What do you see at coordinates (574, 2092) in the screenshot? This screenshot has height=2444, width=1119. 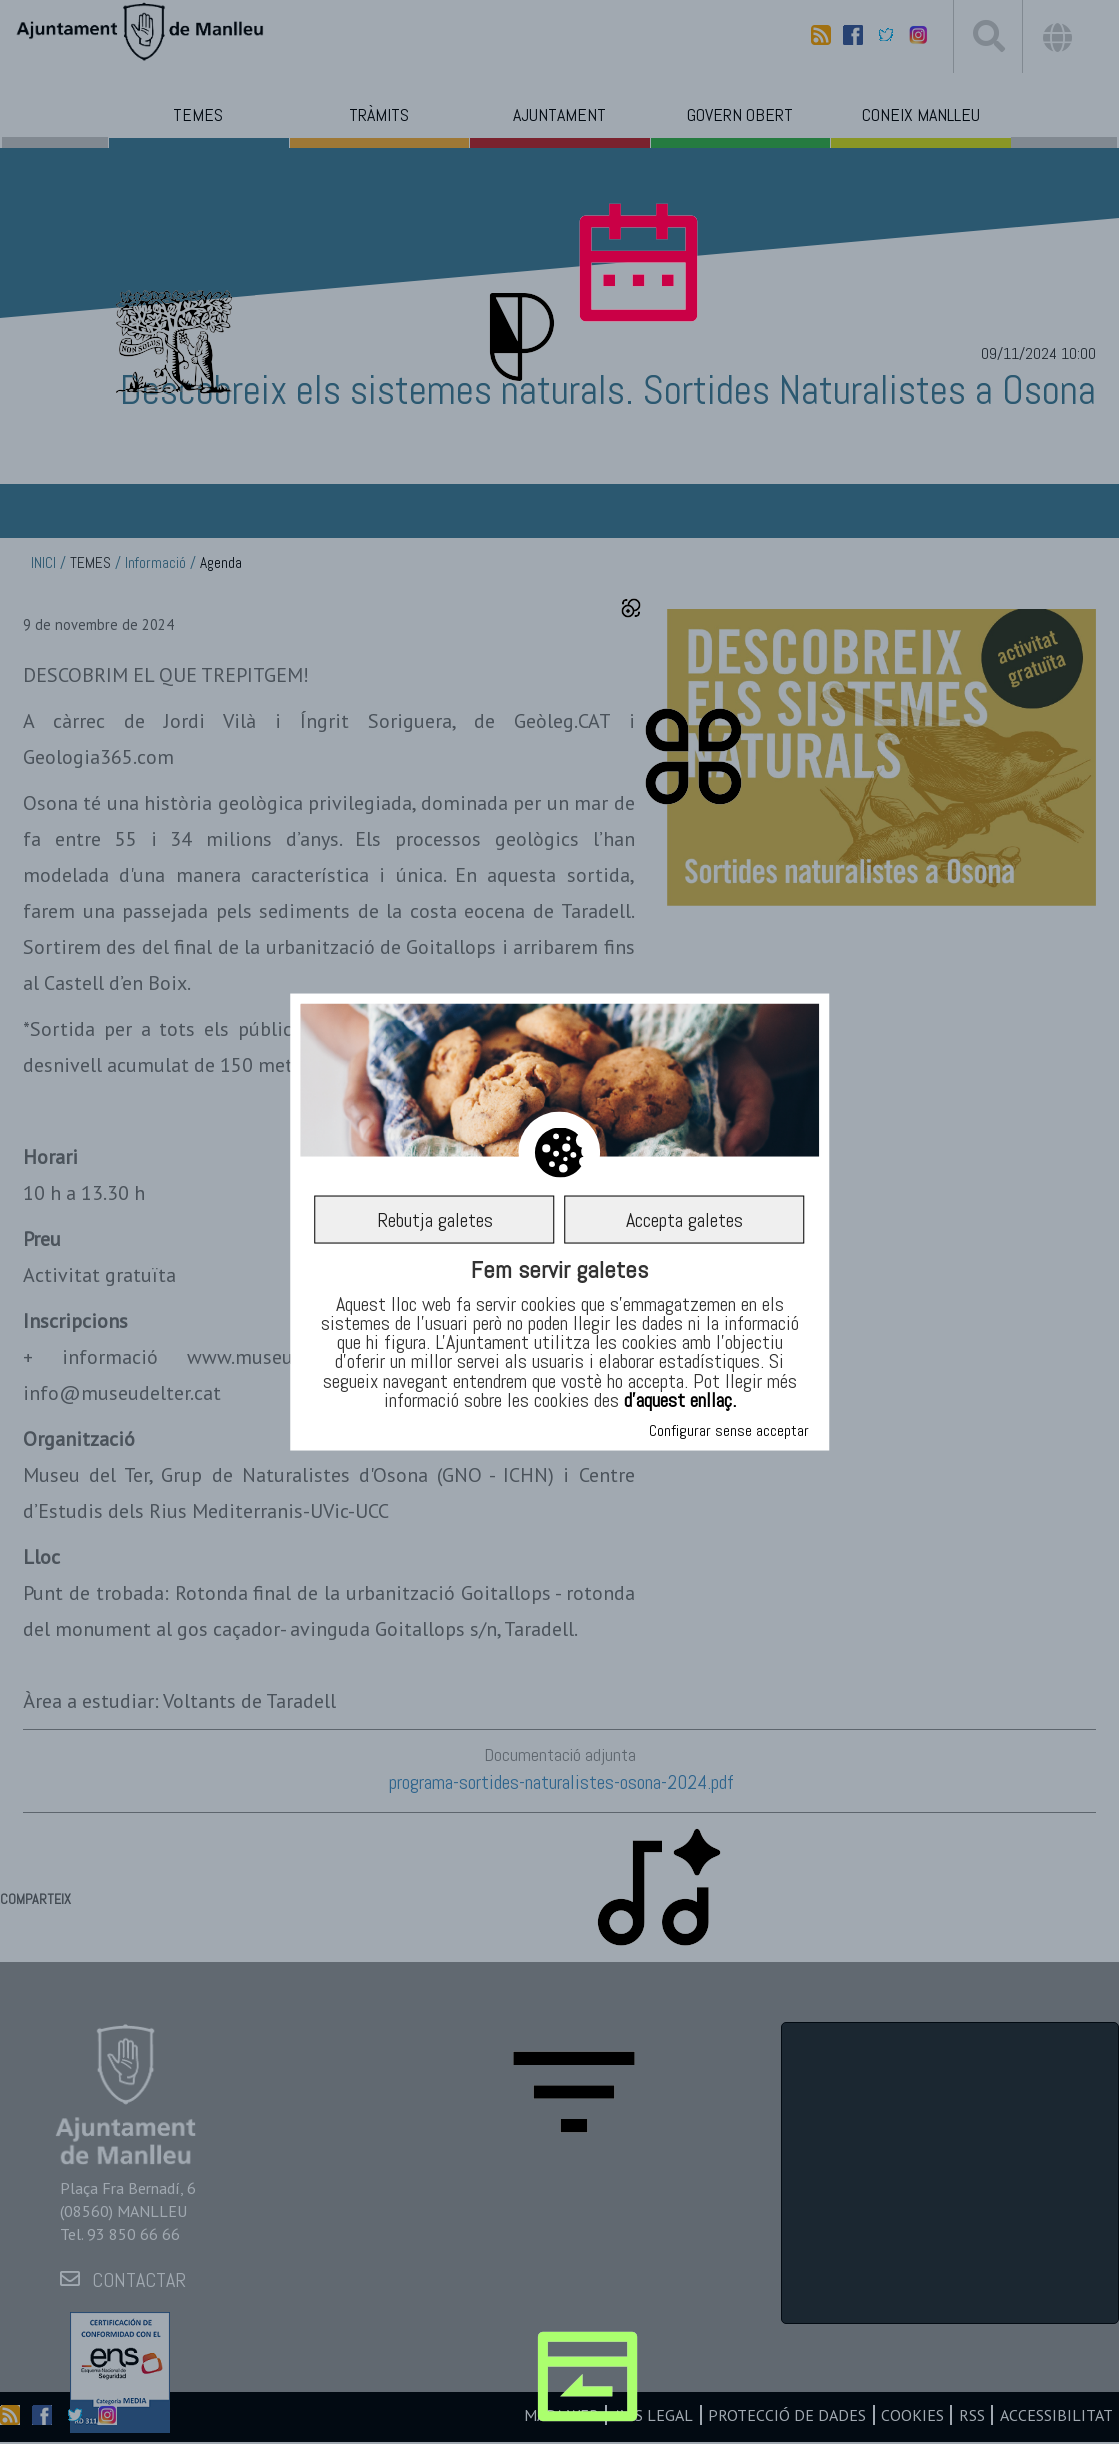 I see `filter or sort list items` at bounding box center [574, 2092].